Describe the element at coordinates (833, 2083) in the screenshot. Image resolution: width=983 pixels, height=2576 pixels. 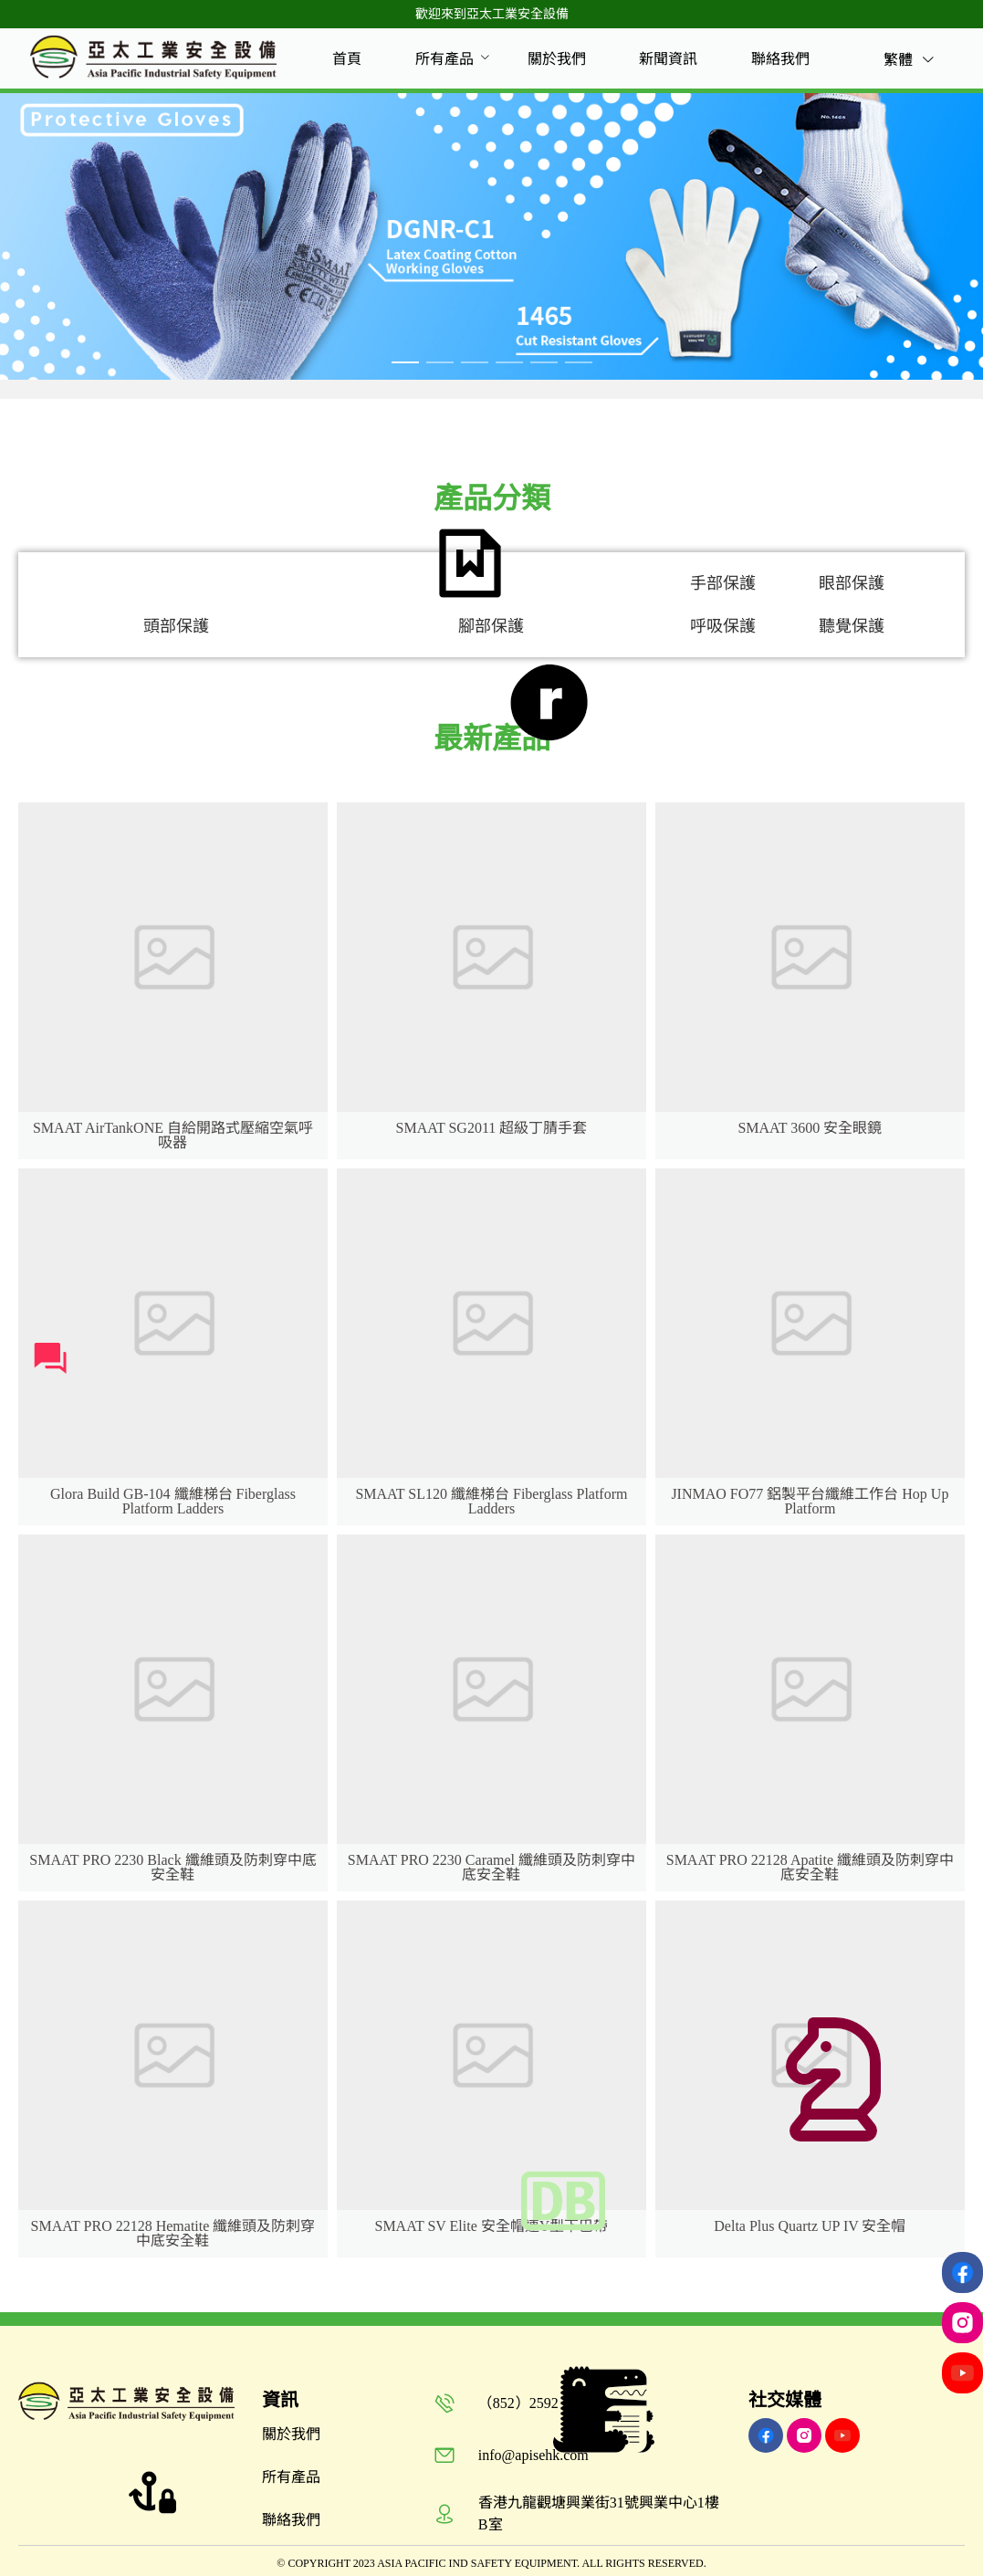
I see `play chess or access chess game` at that location.